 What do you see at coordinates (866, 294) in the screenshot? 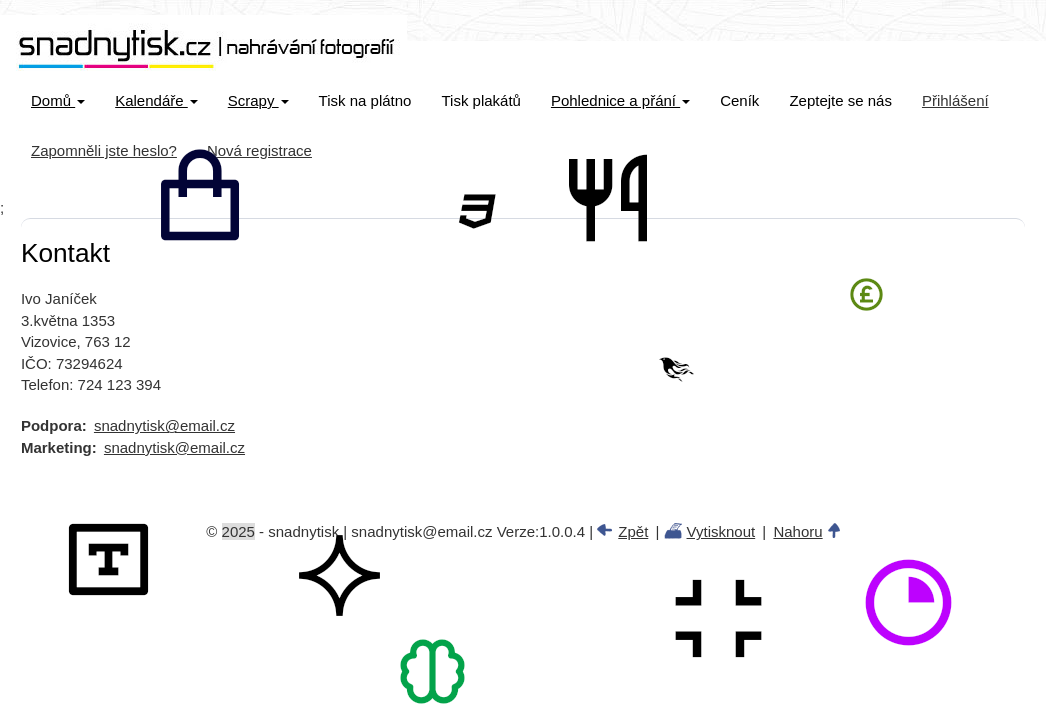
I see `view balance in british pounds` at bounding box center [866, 294].